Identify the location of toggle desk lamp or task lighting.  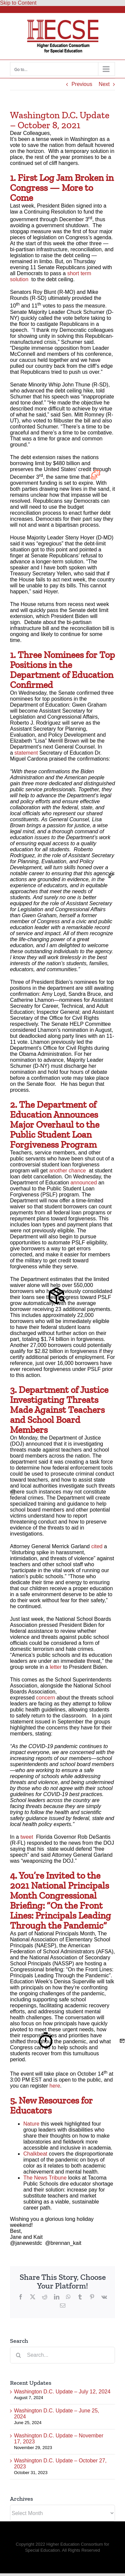
(111, 875).